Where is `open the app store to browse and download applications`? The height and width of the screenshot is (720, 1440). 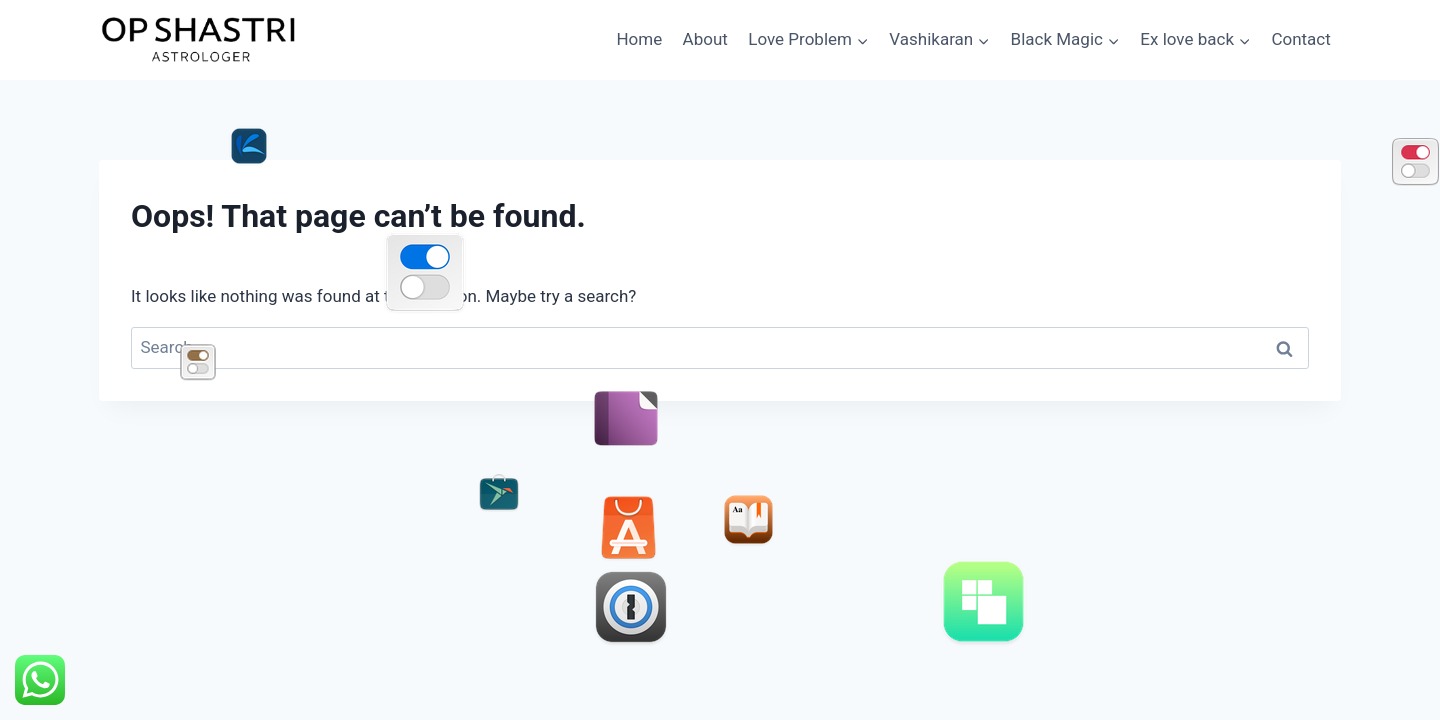
open the app store to browse and download applications is located at coordinates (628, 527).